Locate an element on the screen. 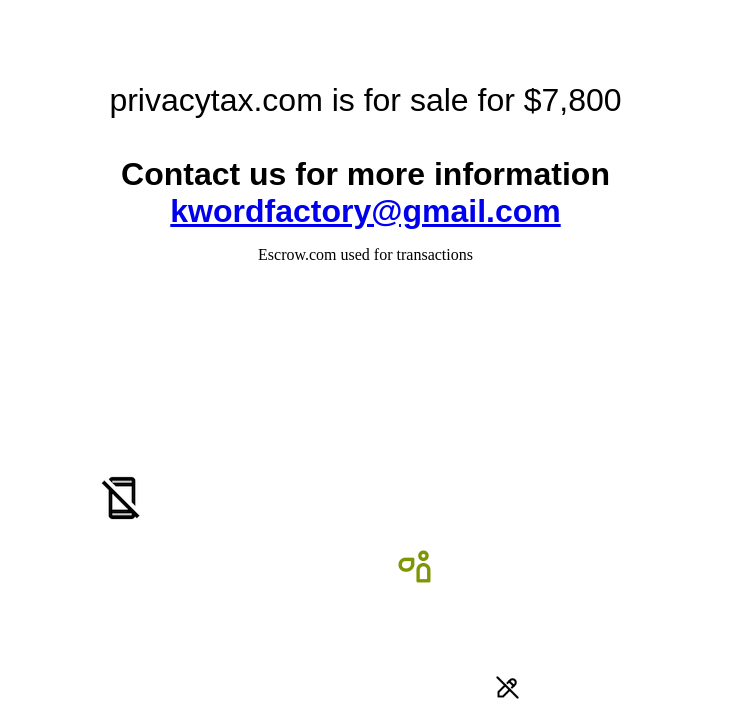 The height and width of the screenshot is (720, 731). editing is disabled is located at coordinates (507, 687).